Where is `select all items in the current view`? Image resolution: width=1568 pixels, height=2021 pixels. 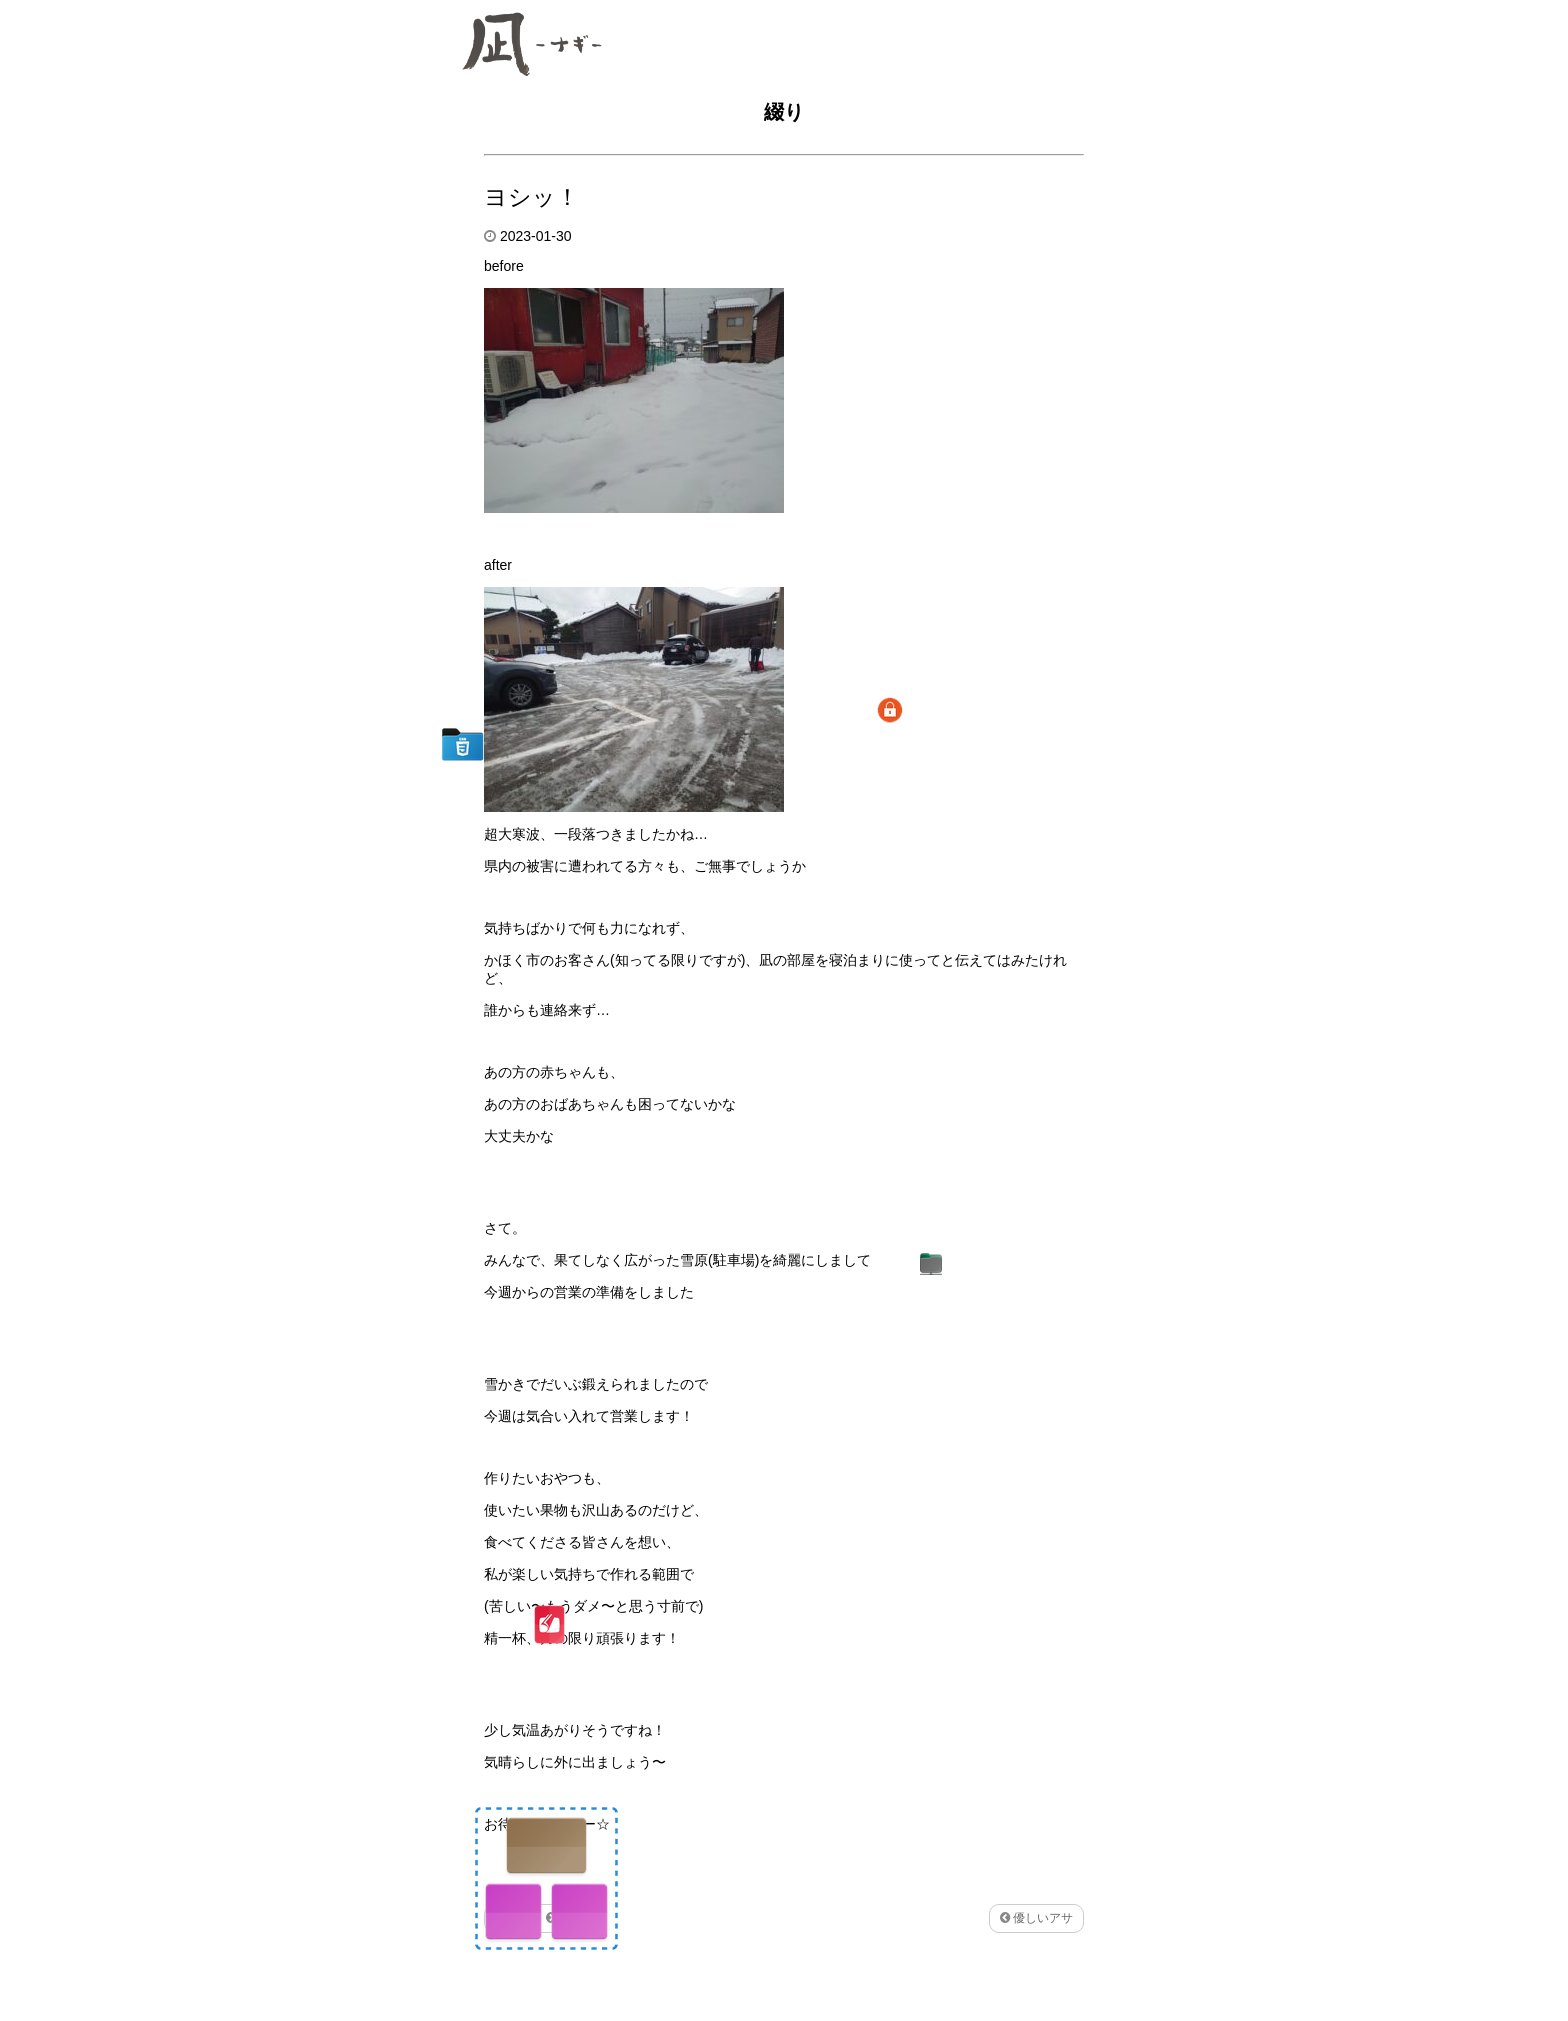
select all items in the current view is located at coordinates (546, 1878).